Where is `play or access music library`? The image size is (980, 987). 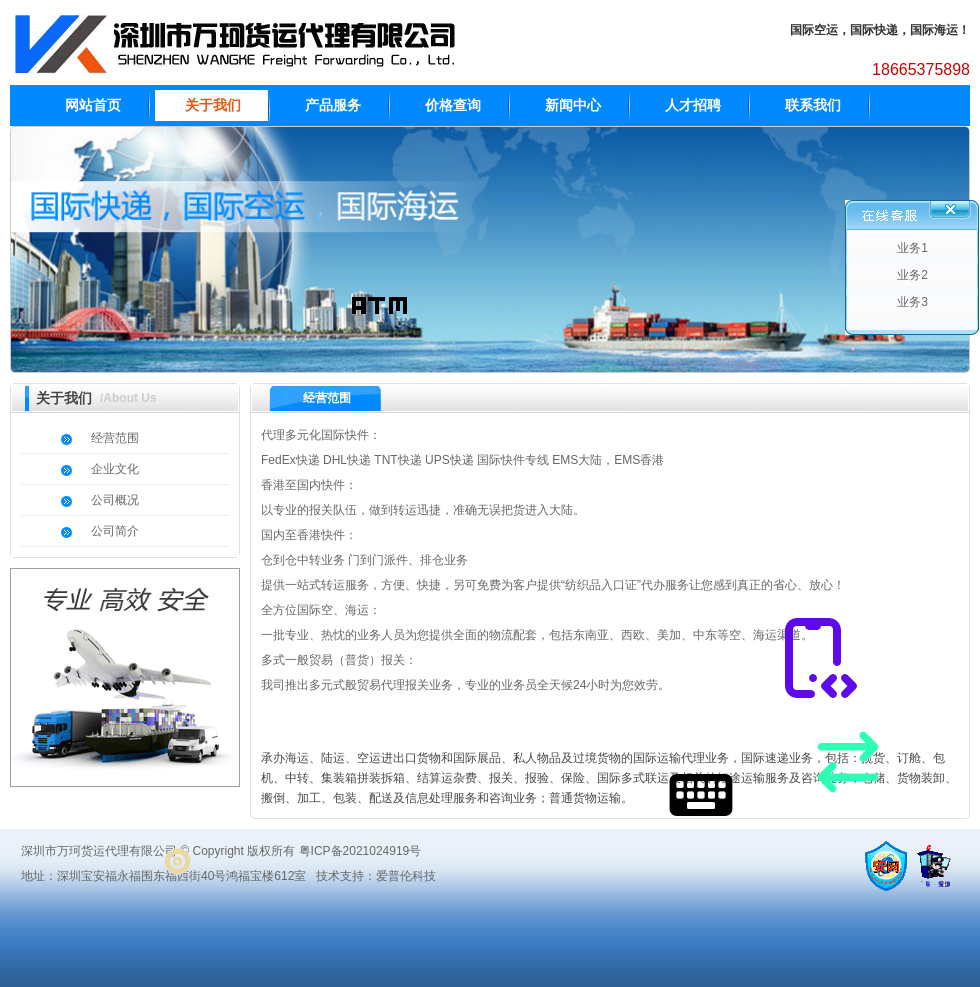
play or access music library is located at coordinates (177, 861).